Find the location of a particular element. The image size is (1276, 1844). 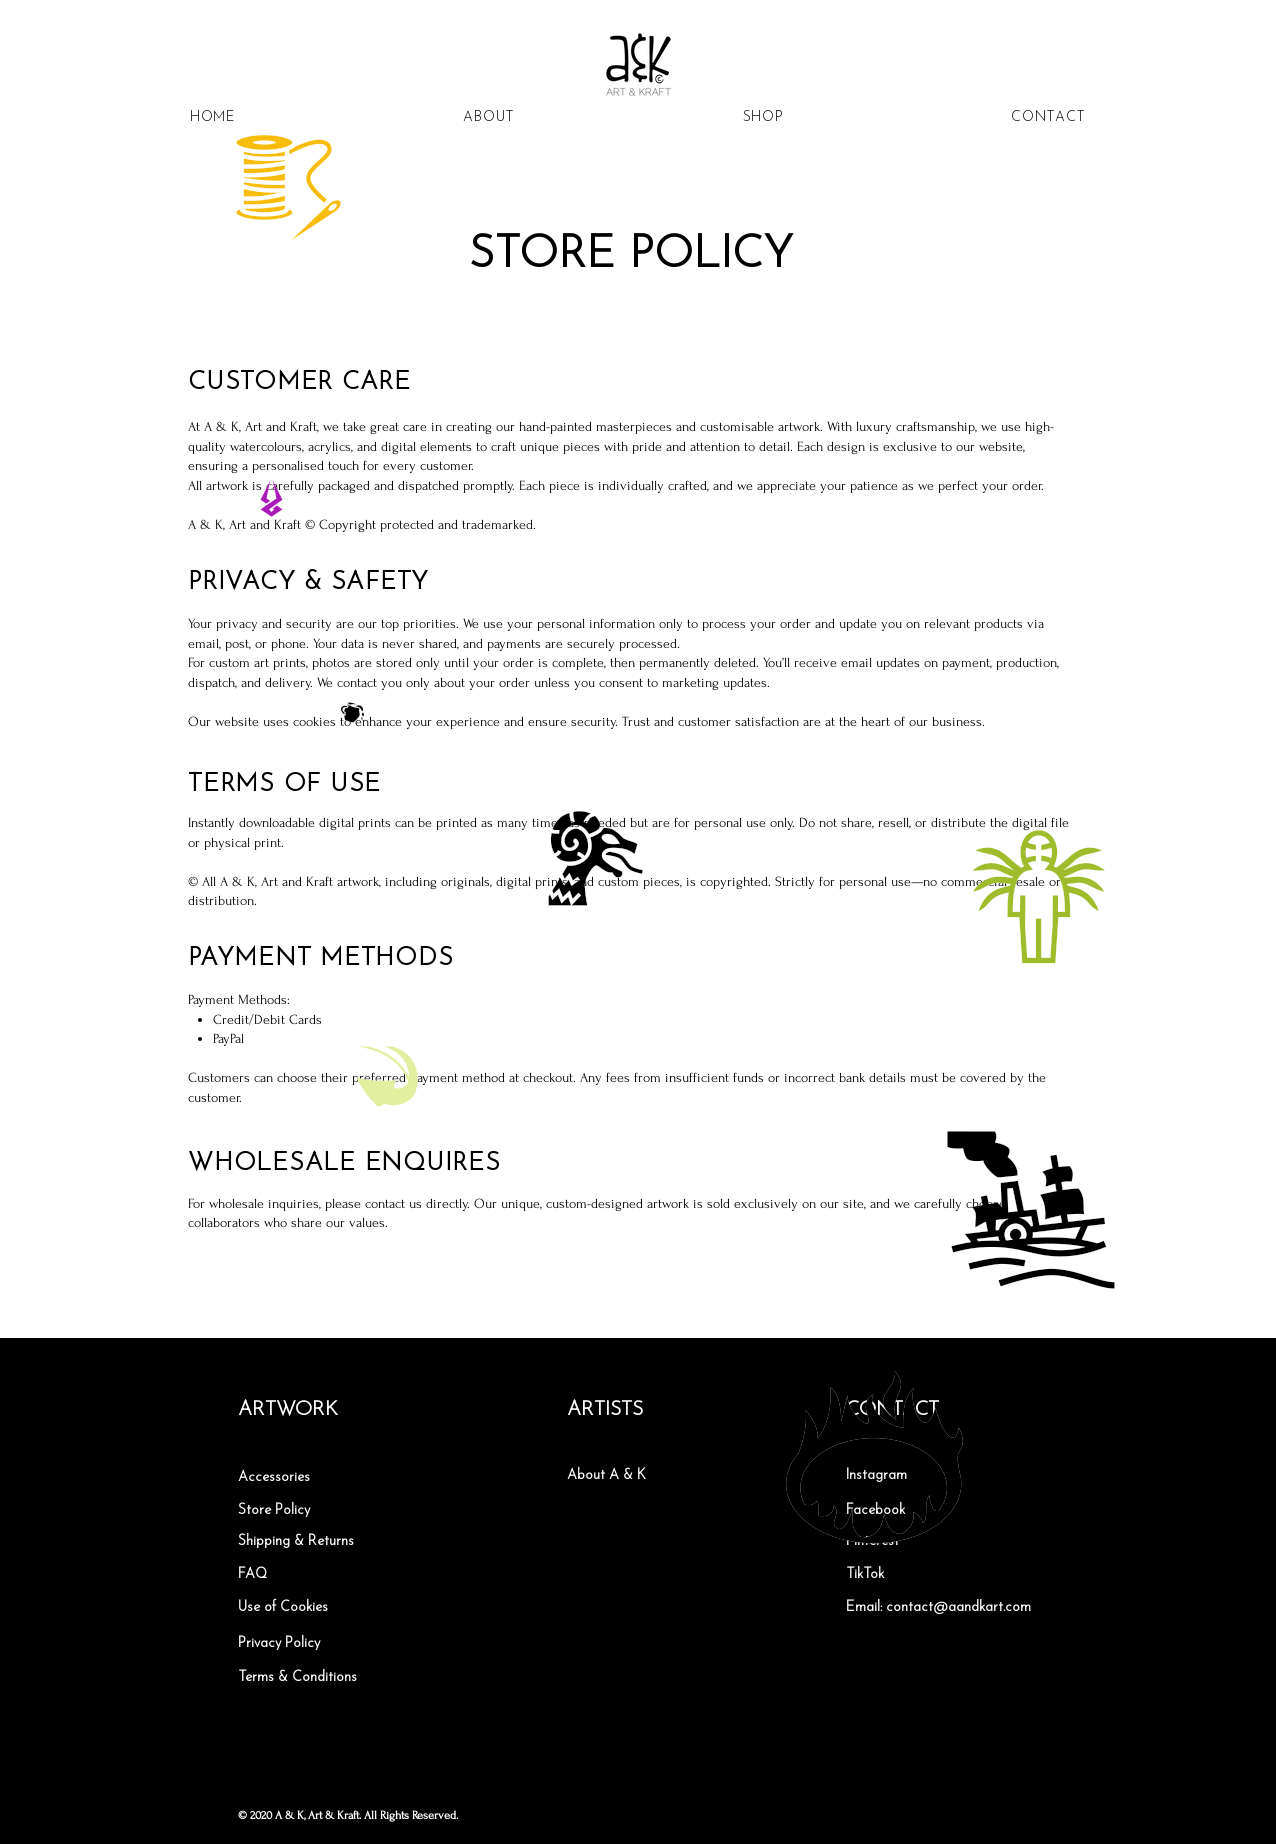

select octopus-human hybrid character is located at coordinates (1038, 896).